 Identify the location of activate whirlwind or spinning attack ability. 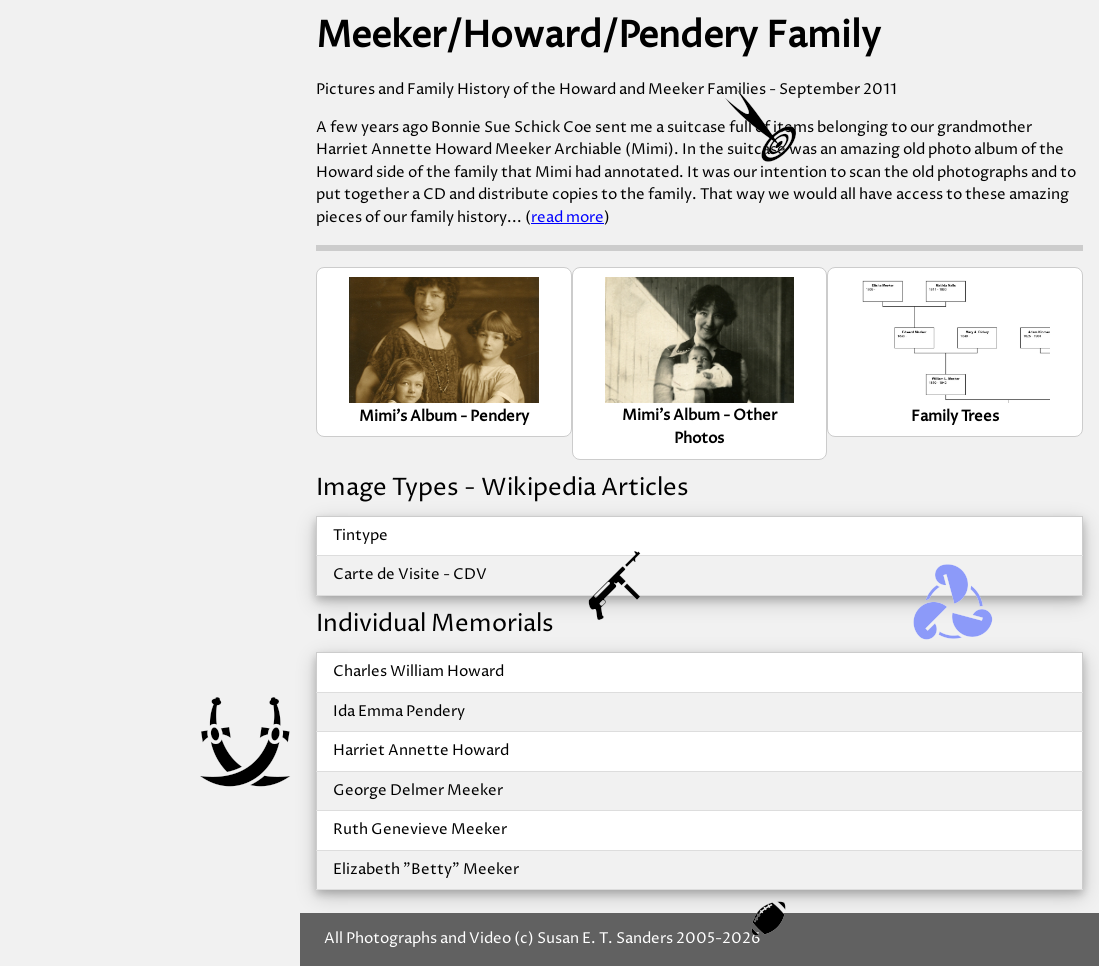
(245, 742).